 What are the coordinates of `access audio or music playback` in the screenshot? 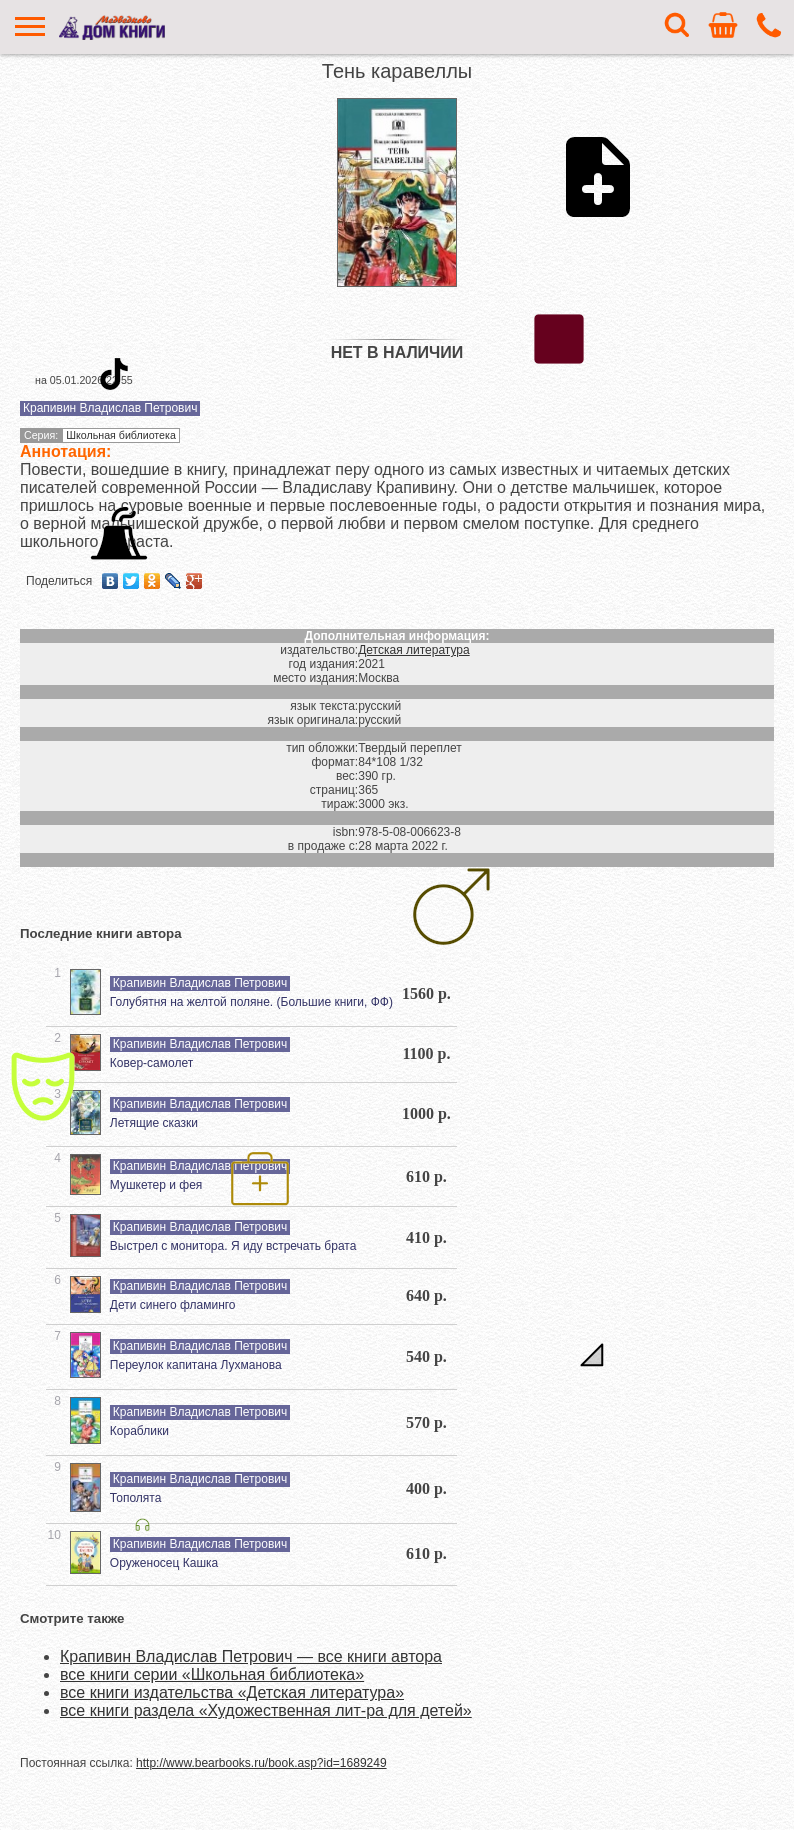 It's located at (142, 1525).